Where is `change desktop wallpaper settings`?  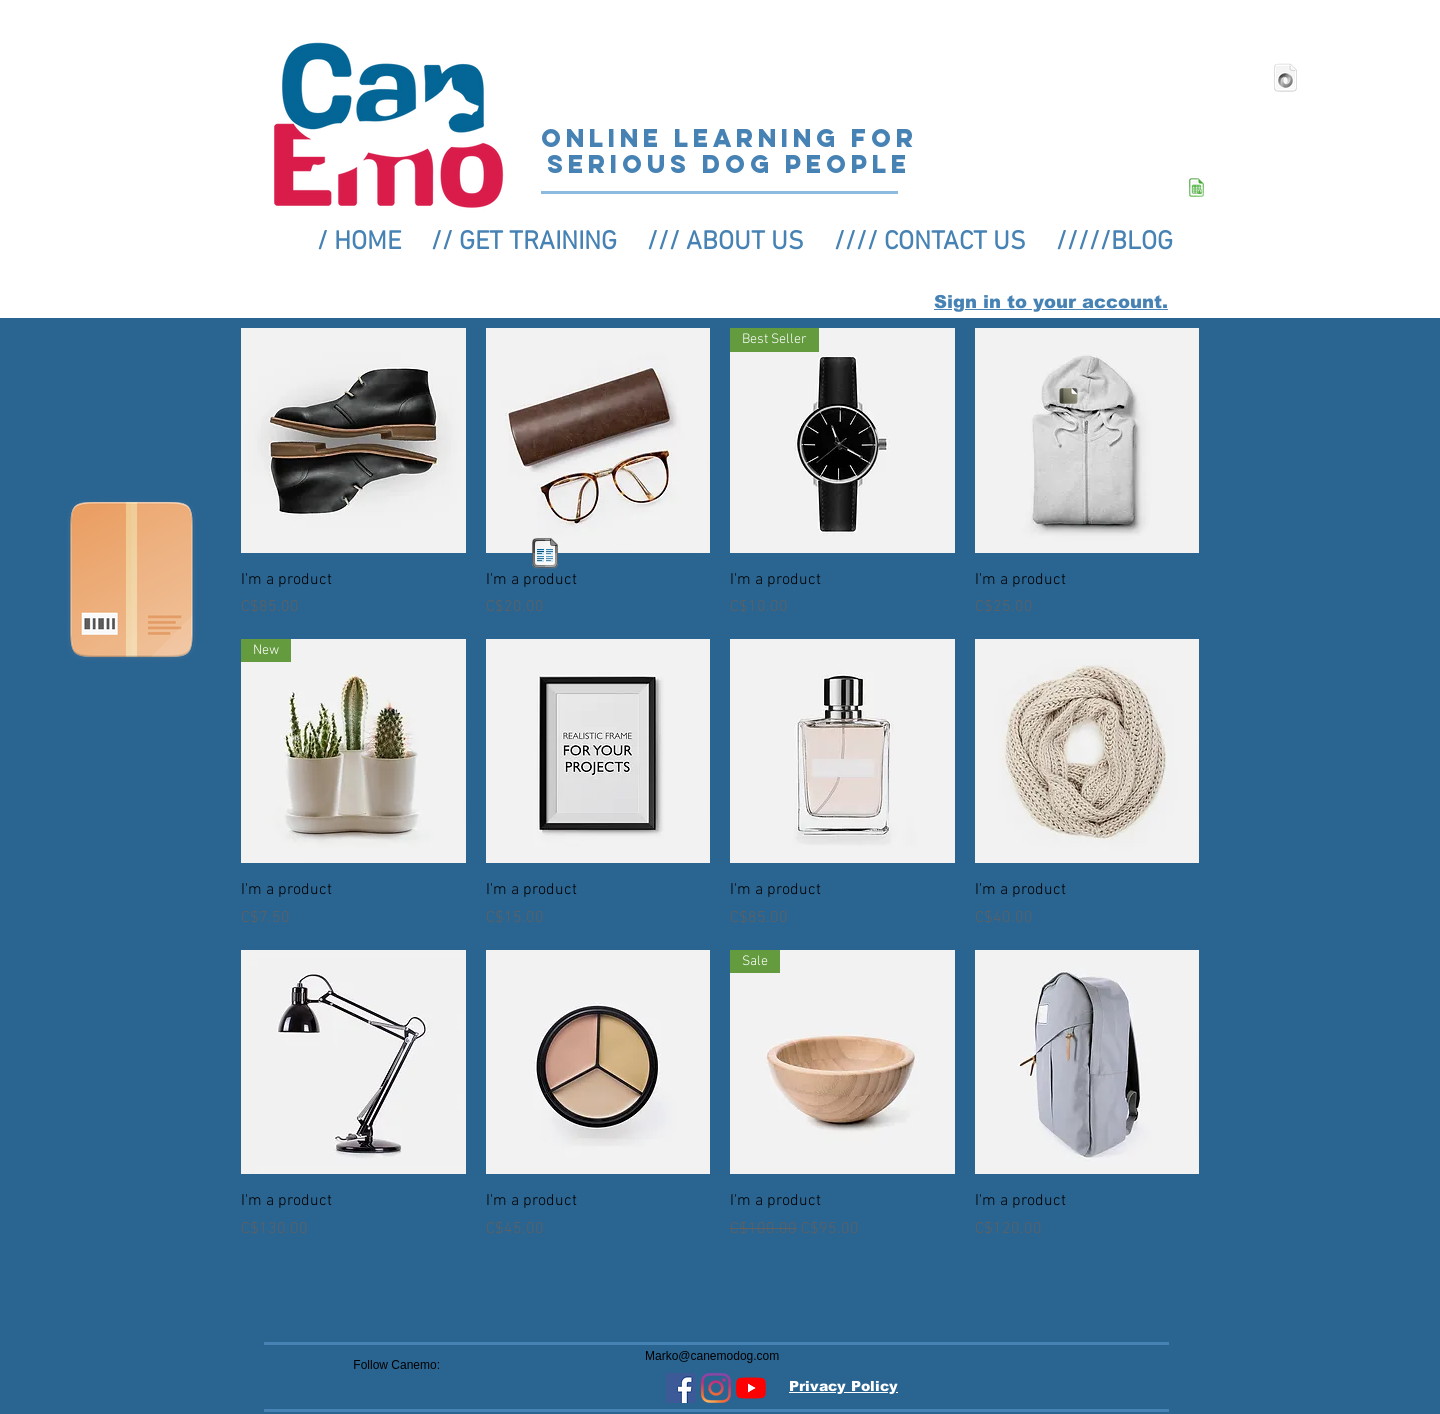 change desktop wallpaper settings is located at coordinates (1068, 395).